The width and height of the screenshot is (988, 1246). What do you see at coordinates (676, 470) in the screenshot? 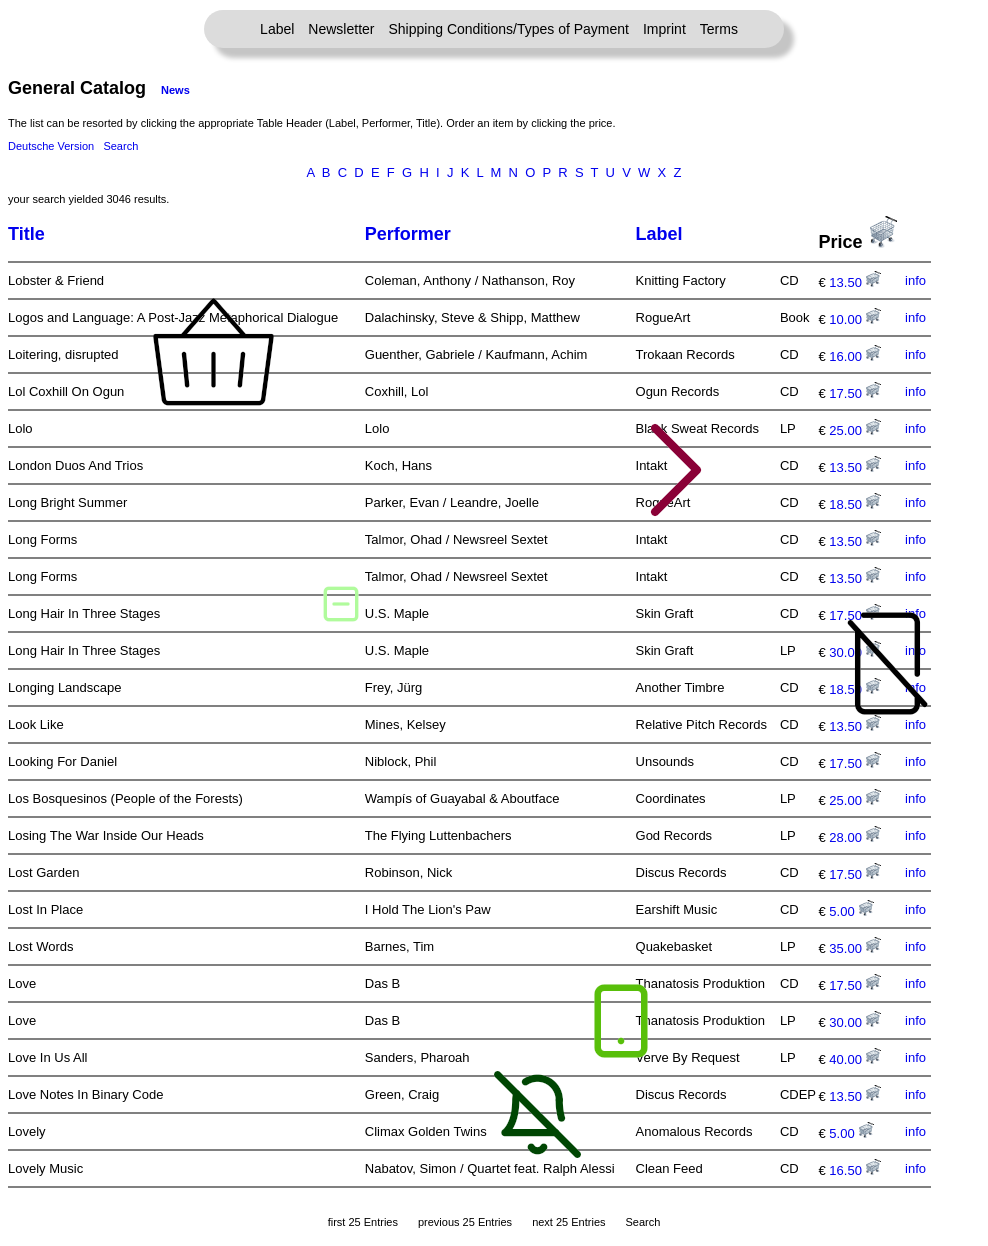
I see `navigate to the next item or page` at bounding box center [676, 470].